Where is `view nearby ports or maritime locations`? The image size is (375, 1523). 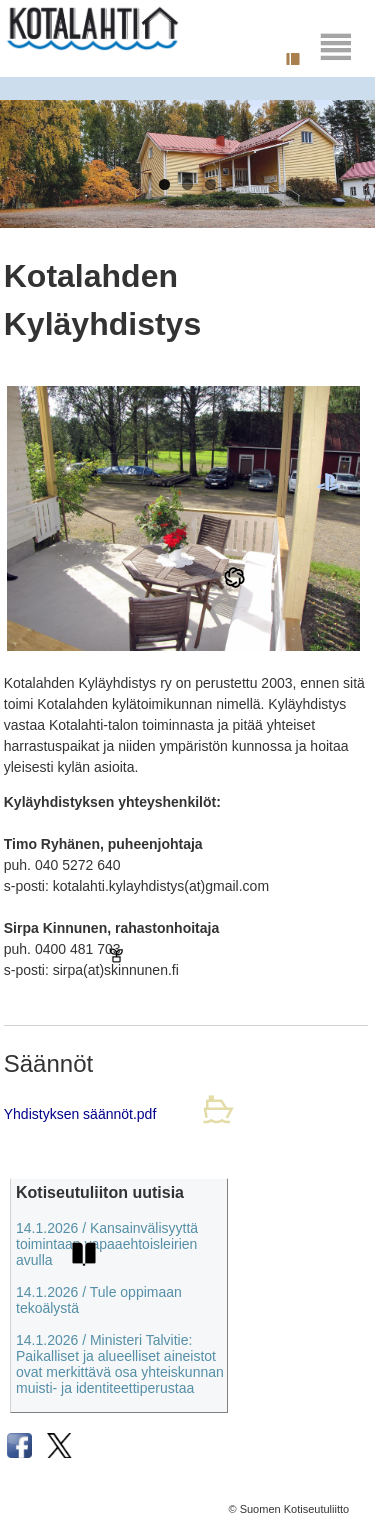 view nearby ports or maritime locations is located at coordinates (218, 1110).